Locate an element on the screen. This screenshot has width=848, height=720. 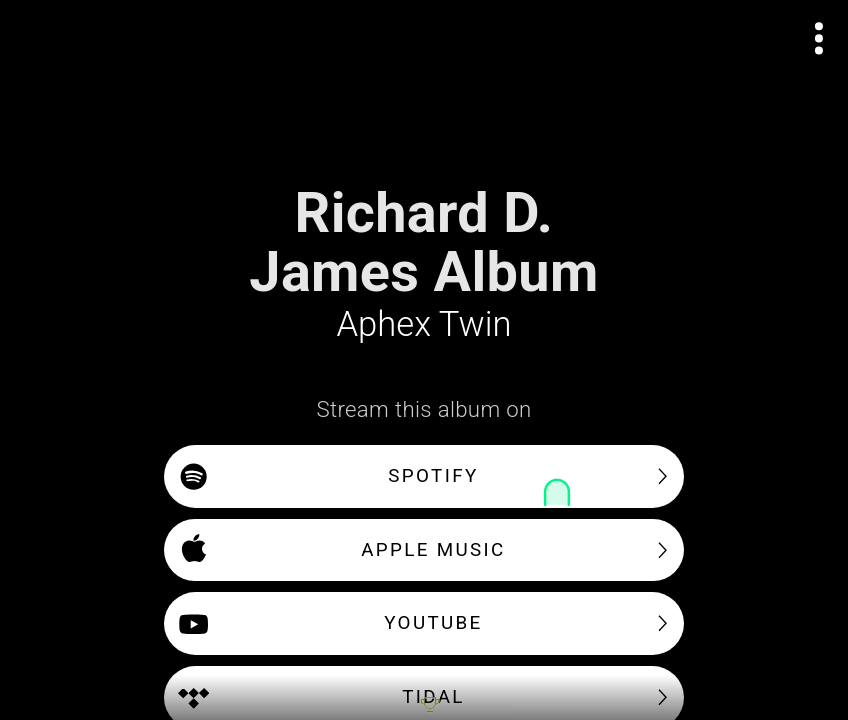
view achievements or awards is located at coordinates (430, 704).